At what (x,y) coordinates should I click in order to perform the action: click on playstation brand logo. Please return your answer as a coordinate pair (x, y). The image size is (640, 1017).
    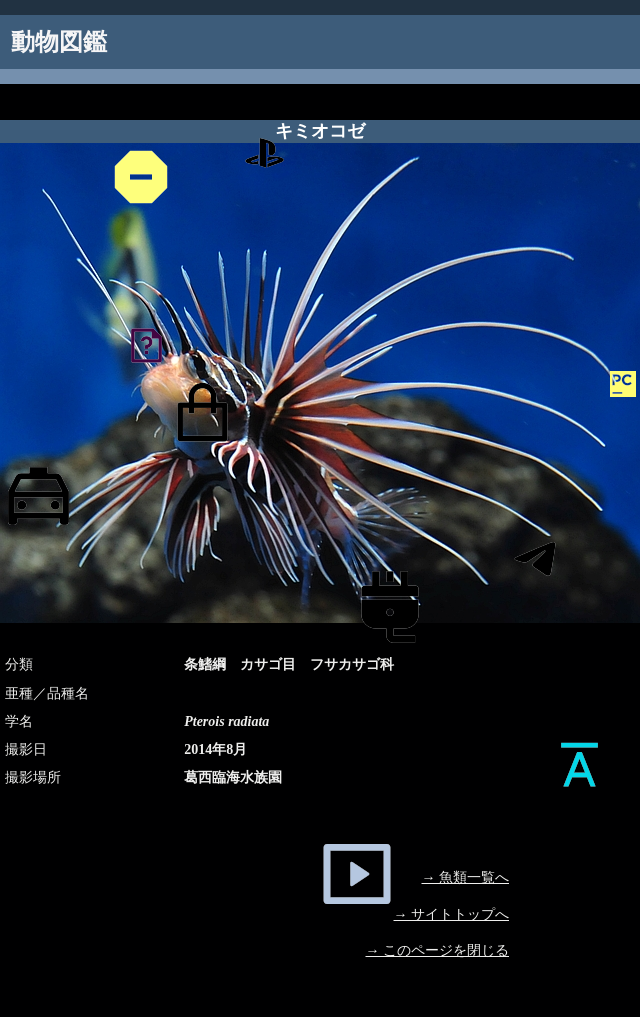
    Looking at the image, I should click on (265, 152).